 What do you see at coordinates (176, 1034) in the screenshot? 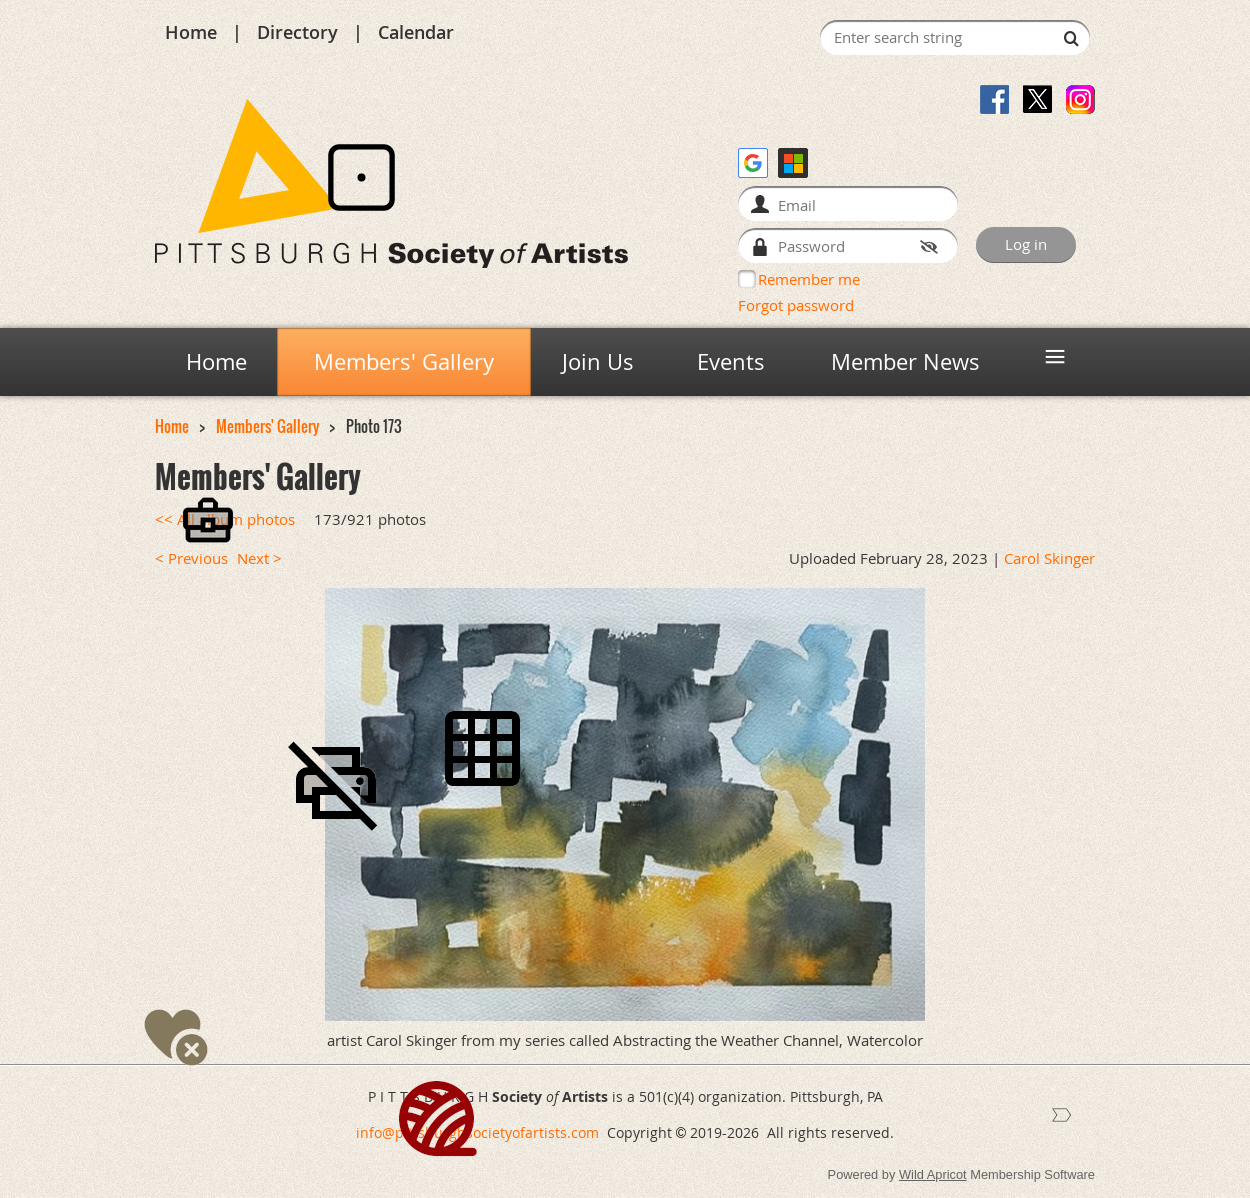
I see `remove item from favorites` at bounding box center [176, 1034].